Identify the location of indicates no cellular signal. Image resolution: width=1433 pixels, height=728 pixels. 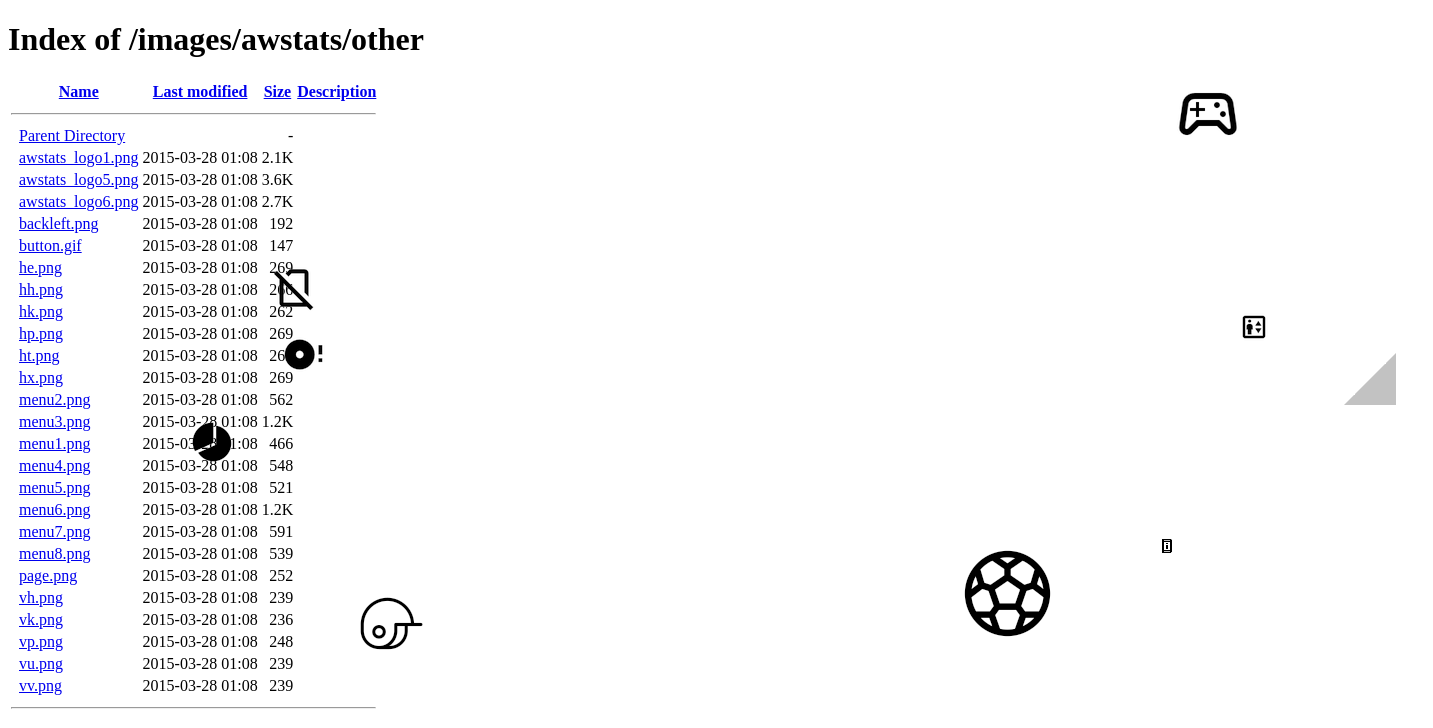
(1370, 379).